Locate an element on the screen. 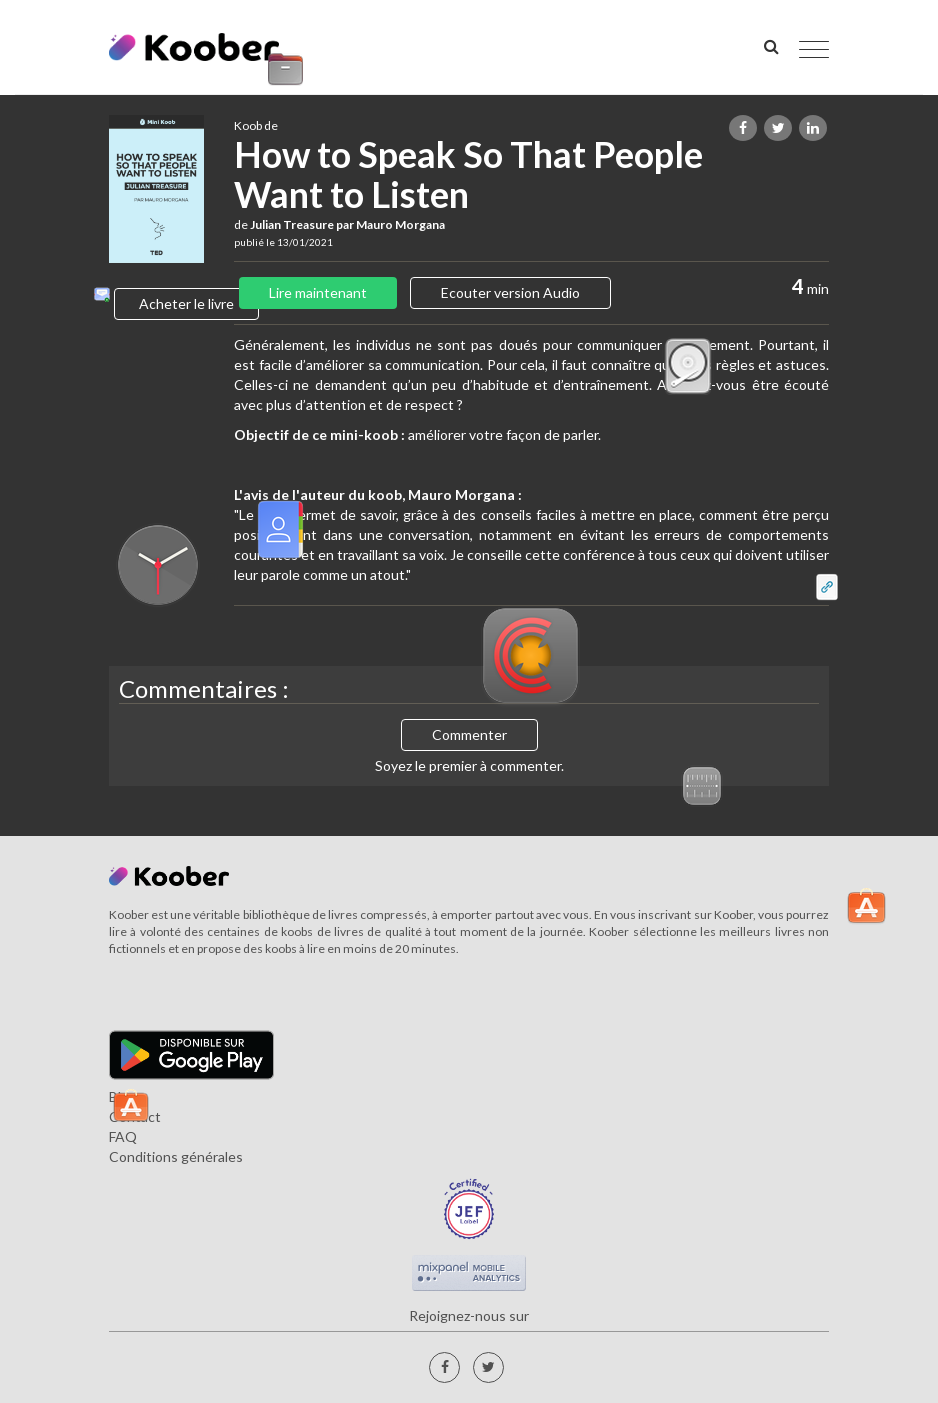  open the file manager application is located at coordinates (285, 68).